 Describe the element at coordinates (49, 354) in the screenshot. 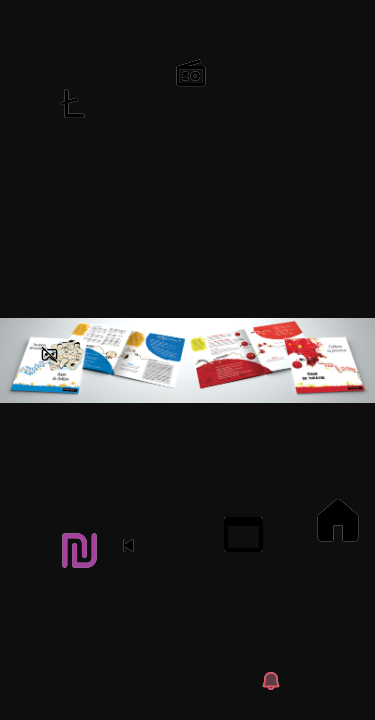

I see `disable VR or cardboard viewer mode` at that location.